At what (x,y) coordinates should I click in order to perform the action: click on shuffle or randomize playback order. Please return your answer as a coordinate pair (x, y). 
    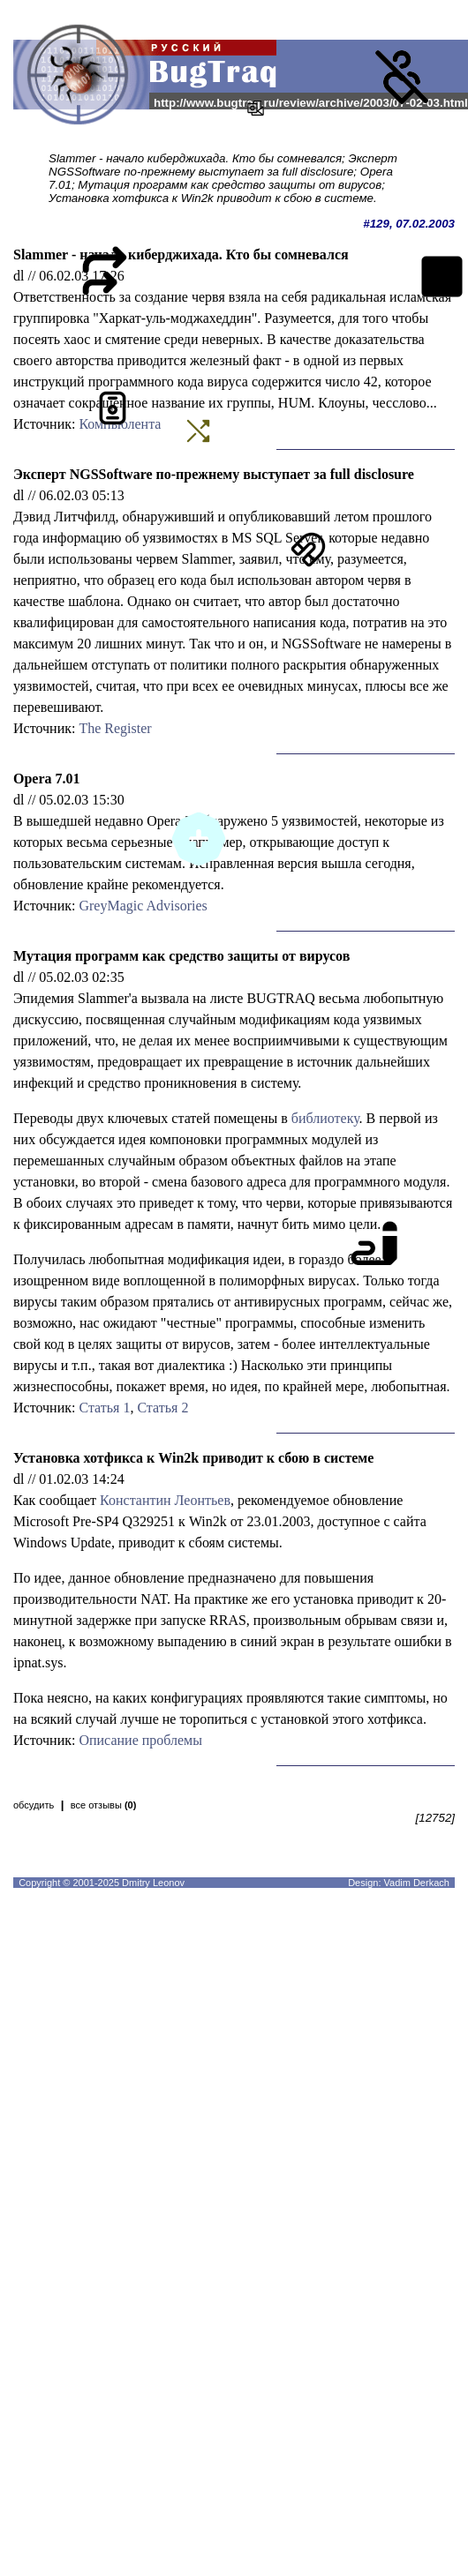
    Looking at the image, I should click on (198, 431).